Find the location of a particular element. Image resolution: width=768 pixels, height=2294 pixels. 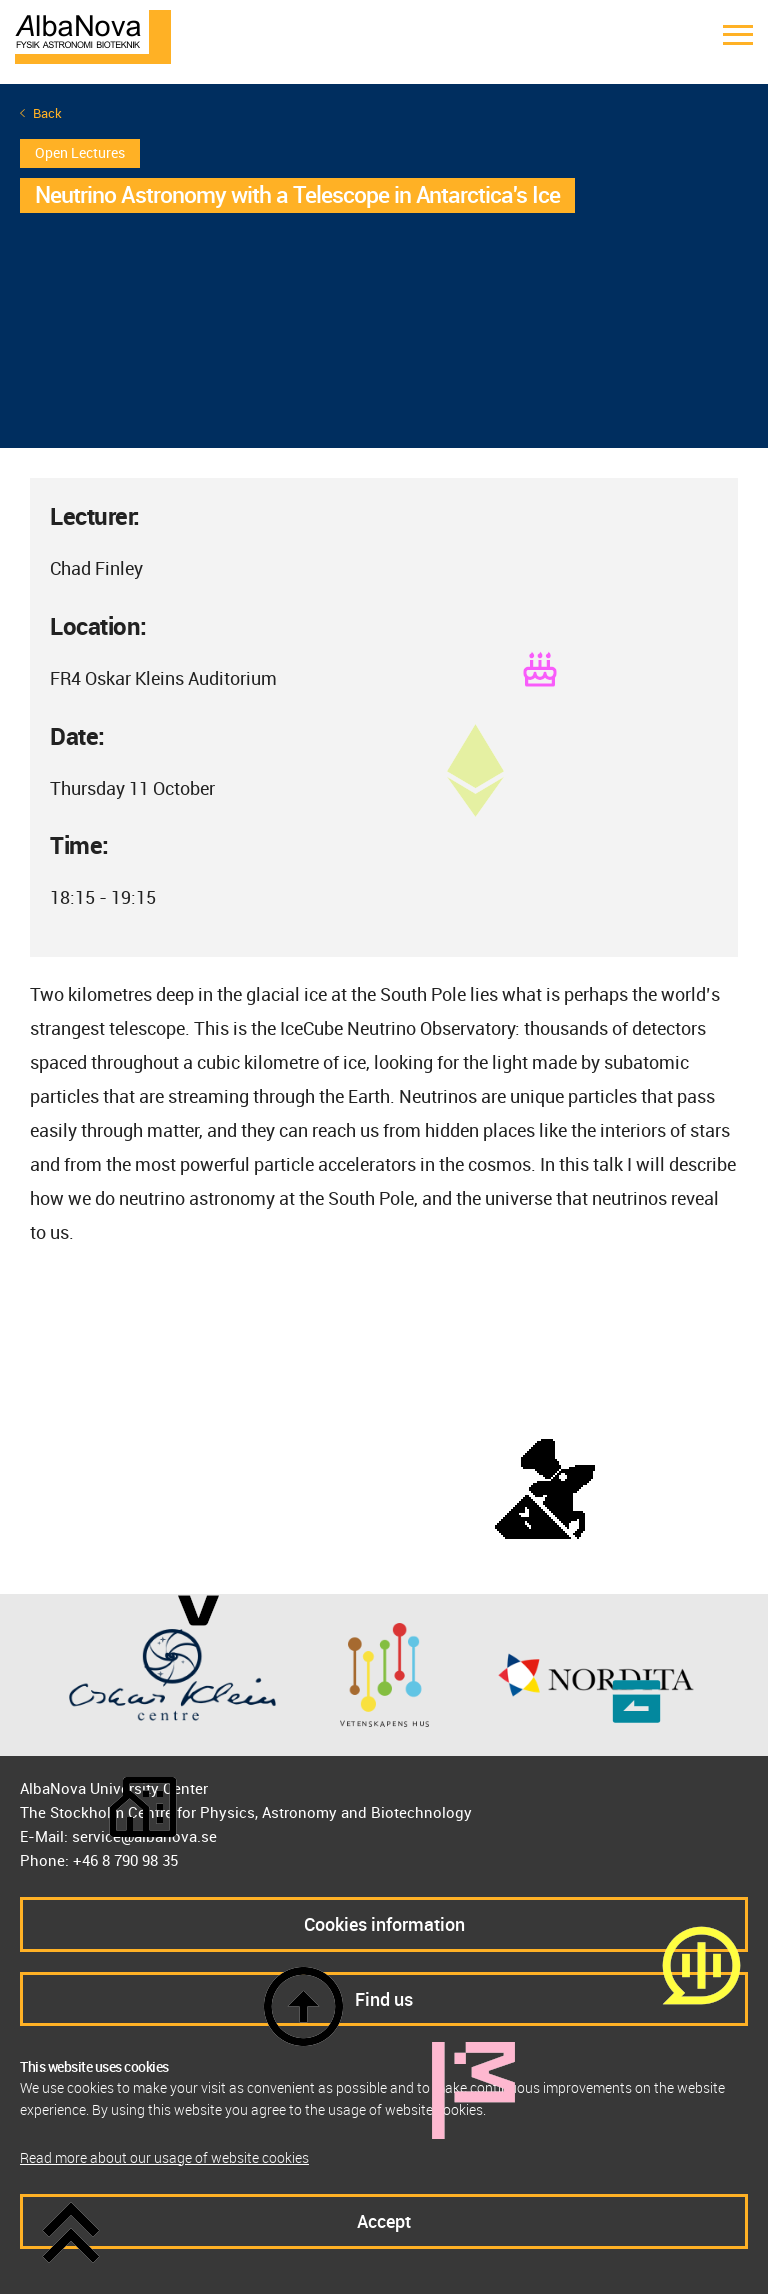

scroll to top of page is located at coordinates (303, 2006).